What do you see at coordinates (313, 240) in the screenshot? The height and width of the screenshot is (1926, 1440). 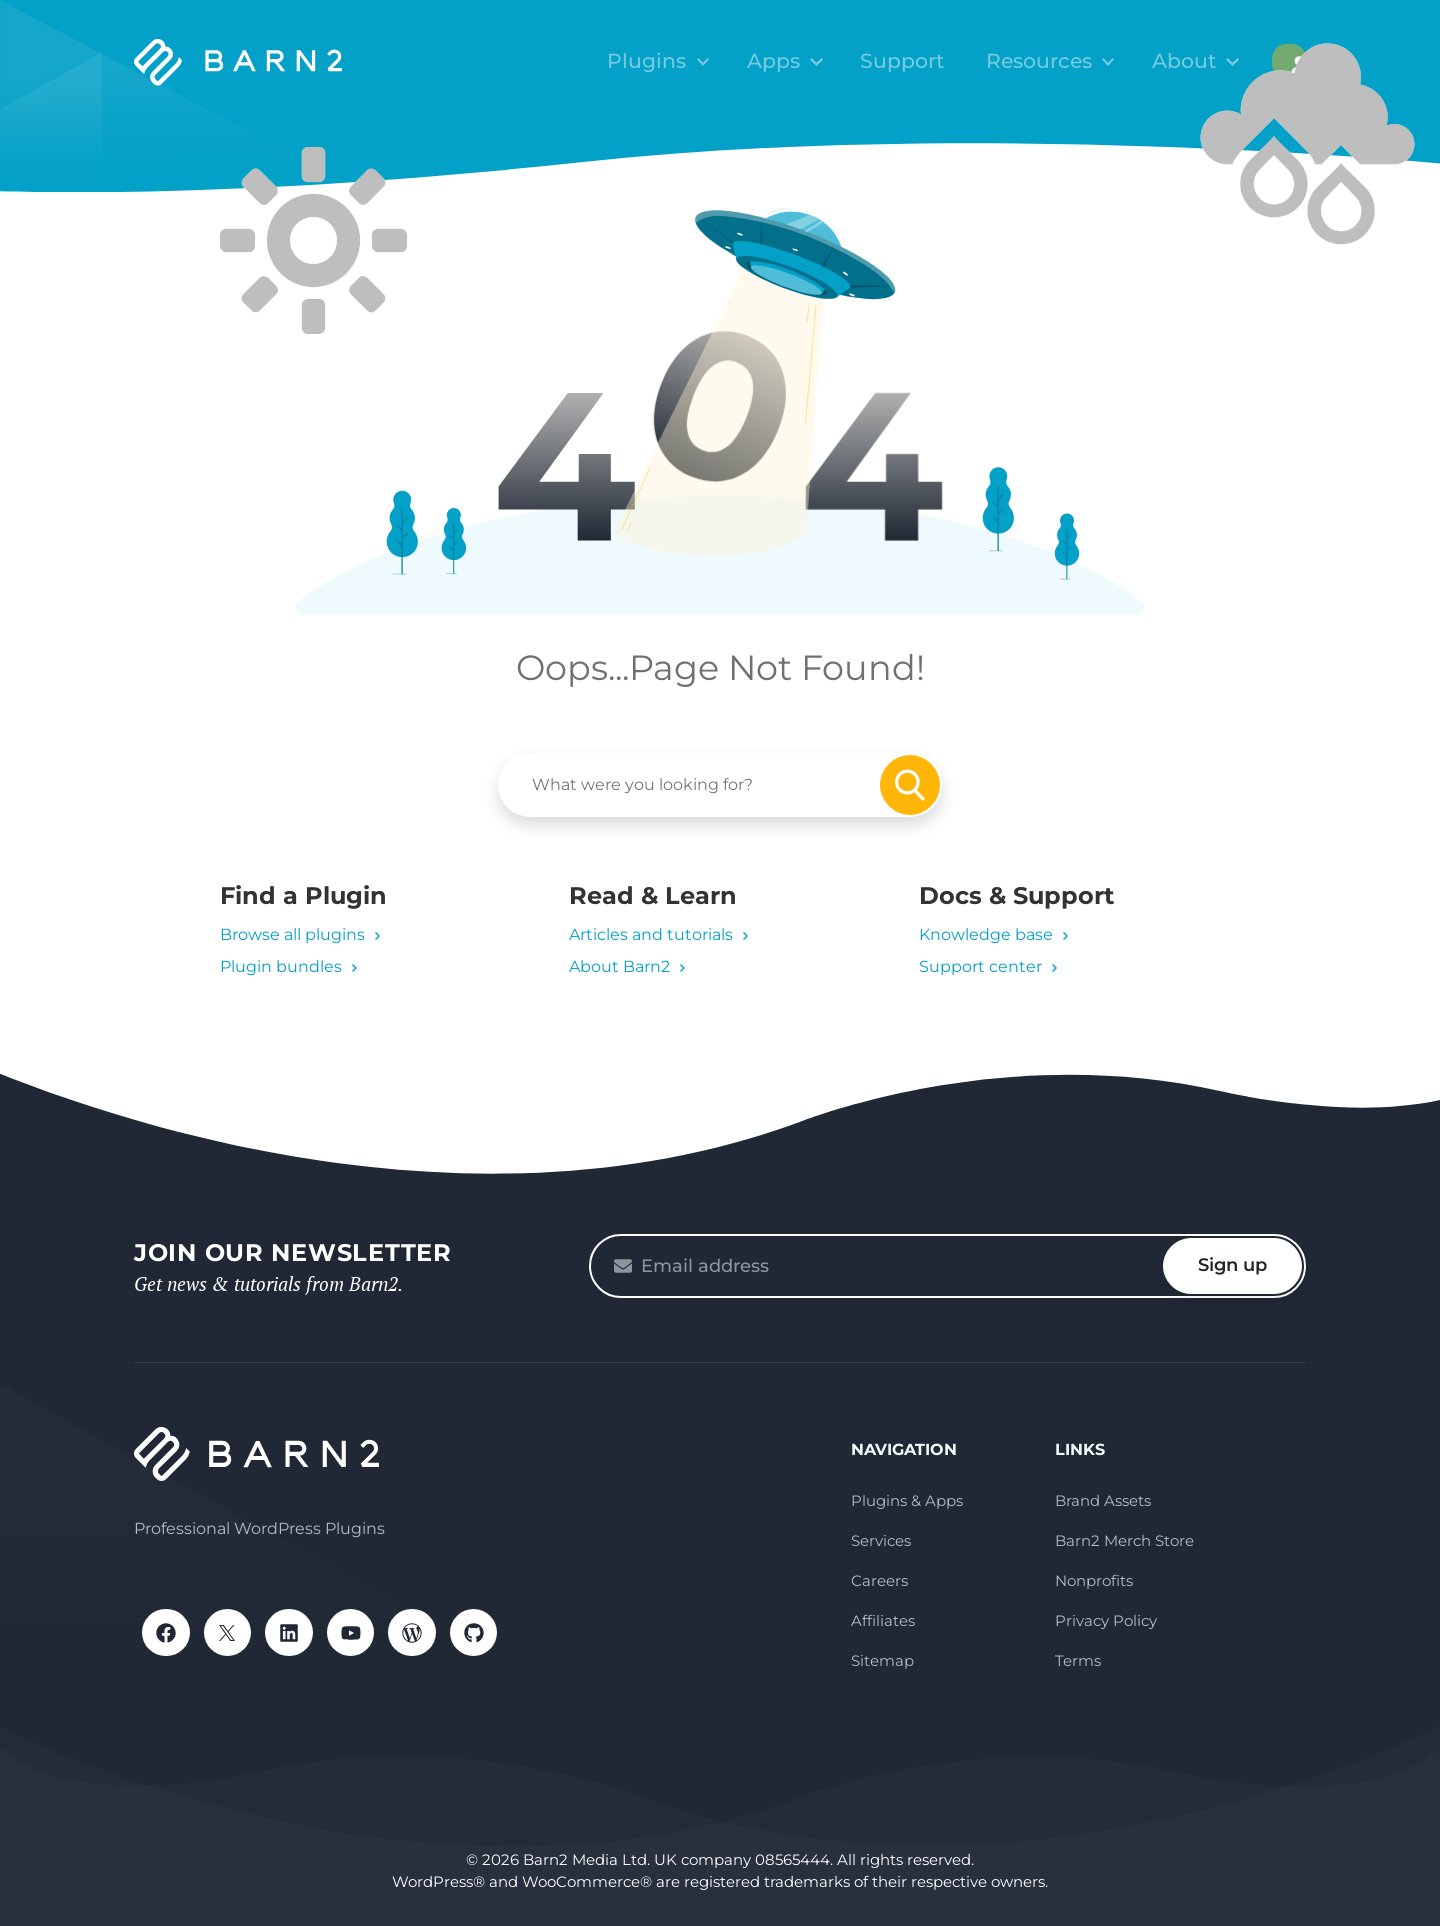 I see `adjust display brightness settings` at bounding box center [313, 240].